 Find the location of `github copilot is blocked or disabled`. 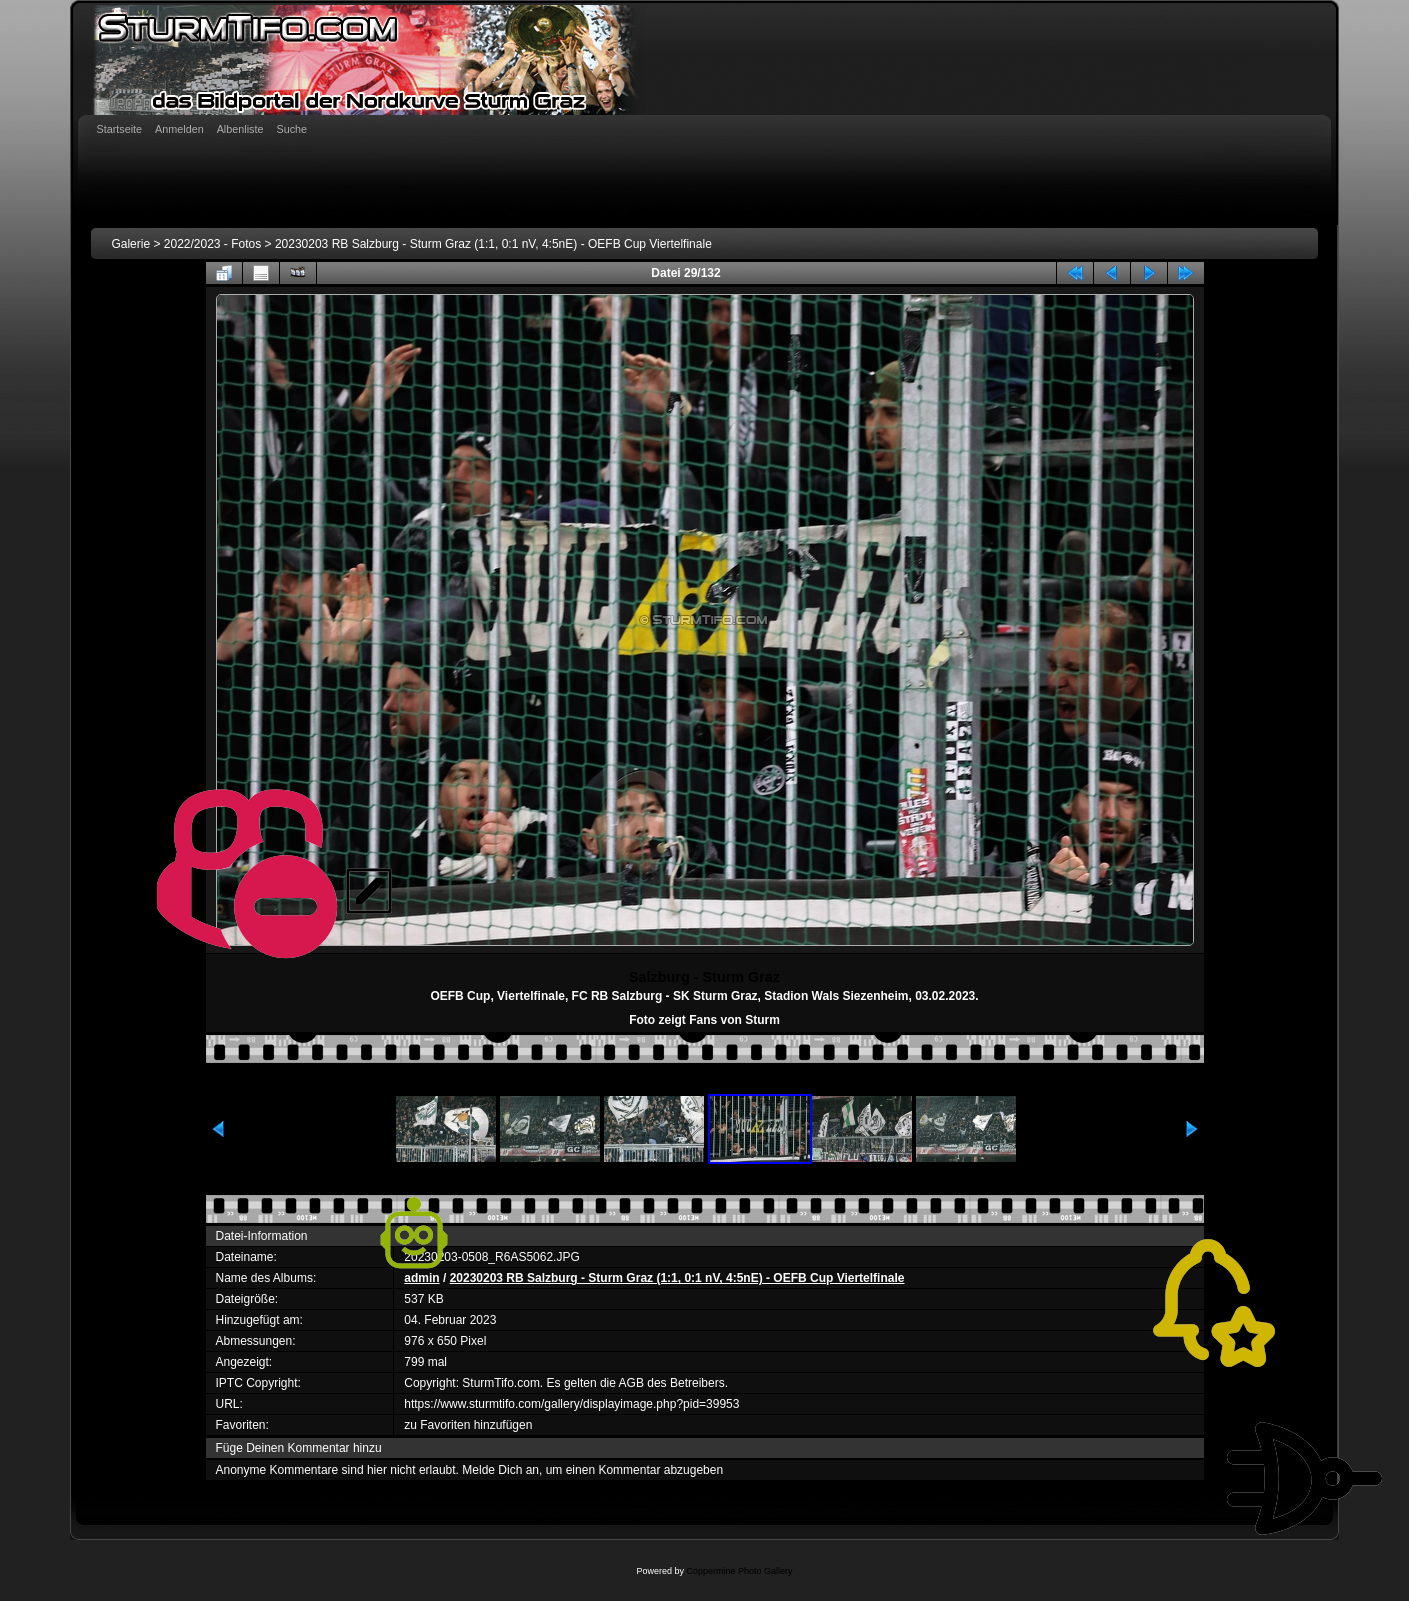

github copilot is blocked or disabled is located at coordinates (248, 869).